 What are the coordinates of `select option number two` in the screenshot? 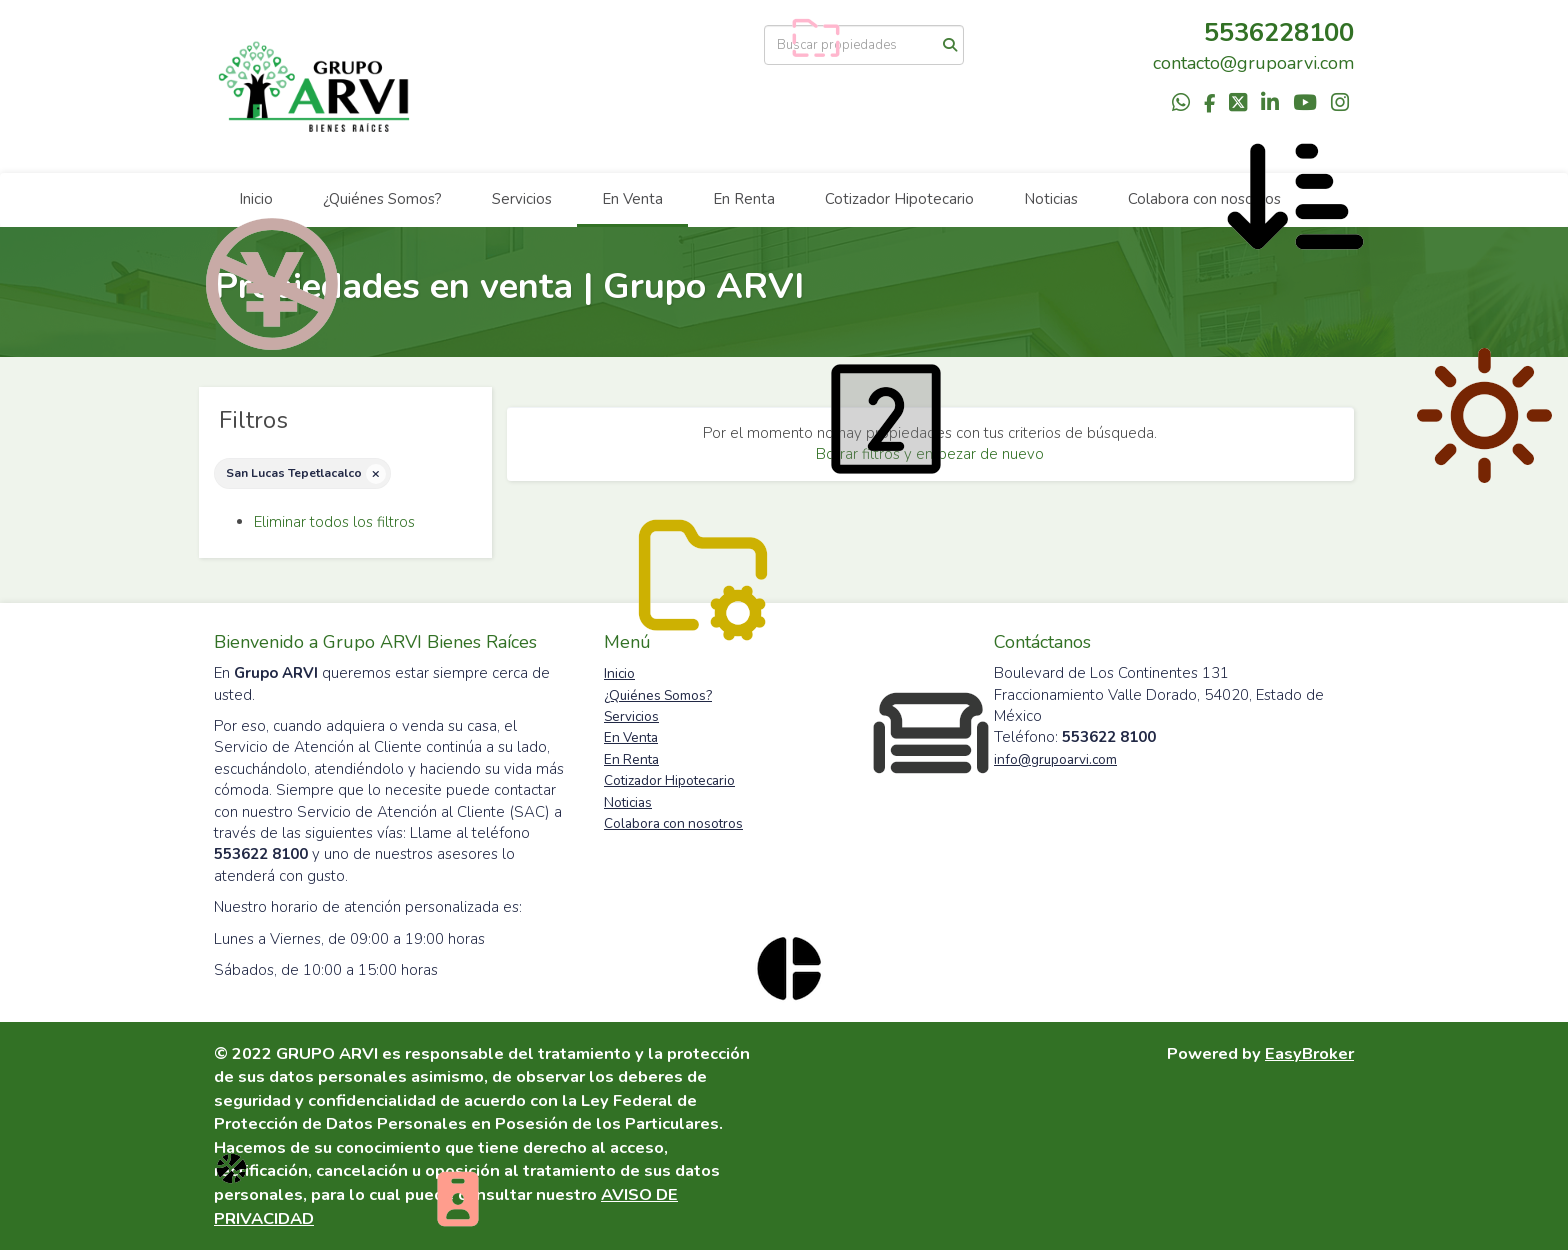 It's located at (886, 419).